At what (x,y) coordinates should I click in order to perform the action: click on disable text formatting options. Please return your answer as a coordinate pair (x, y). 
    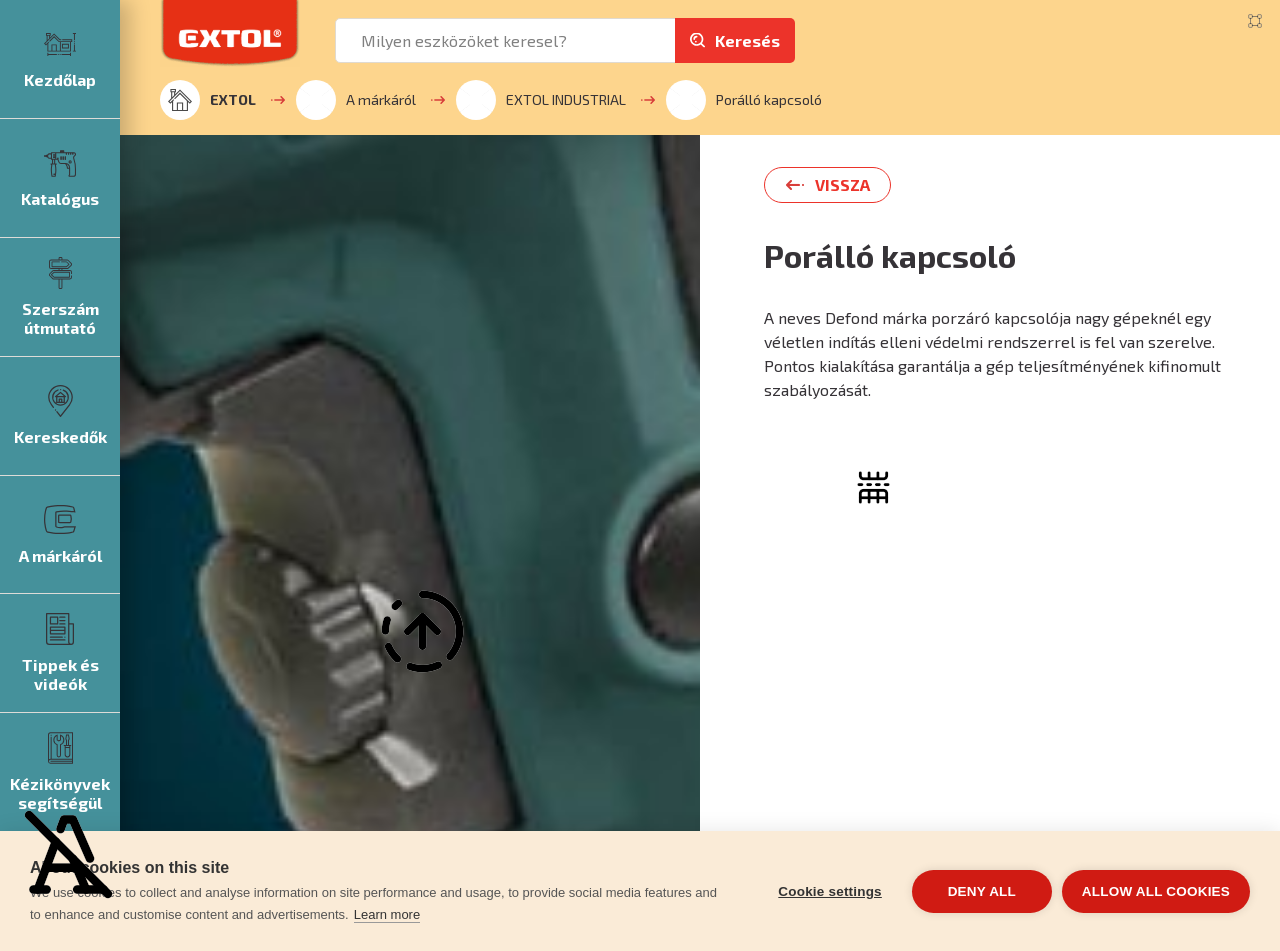
    Looking at the image, I should click on (68, 854).